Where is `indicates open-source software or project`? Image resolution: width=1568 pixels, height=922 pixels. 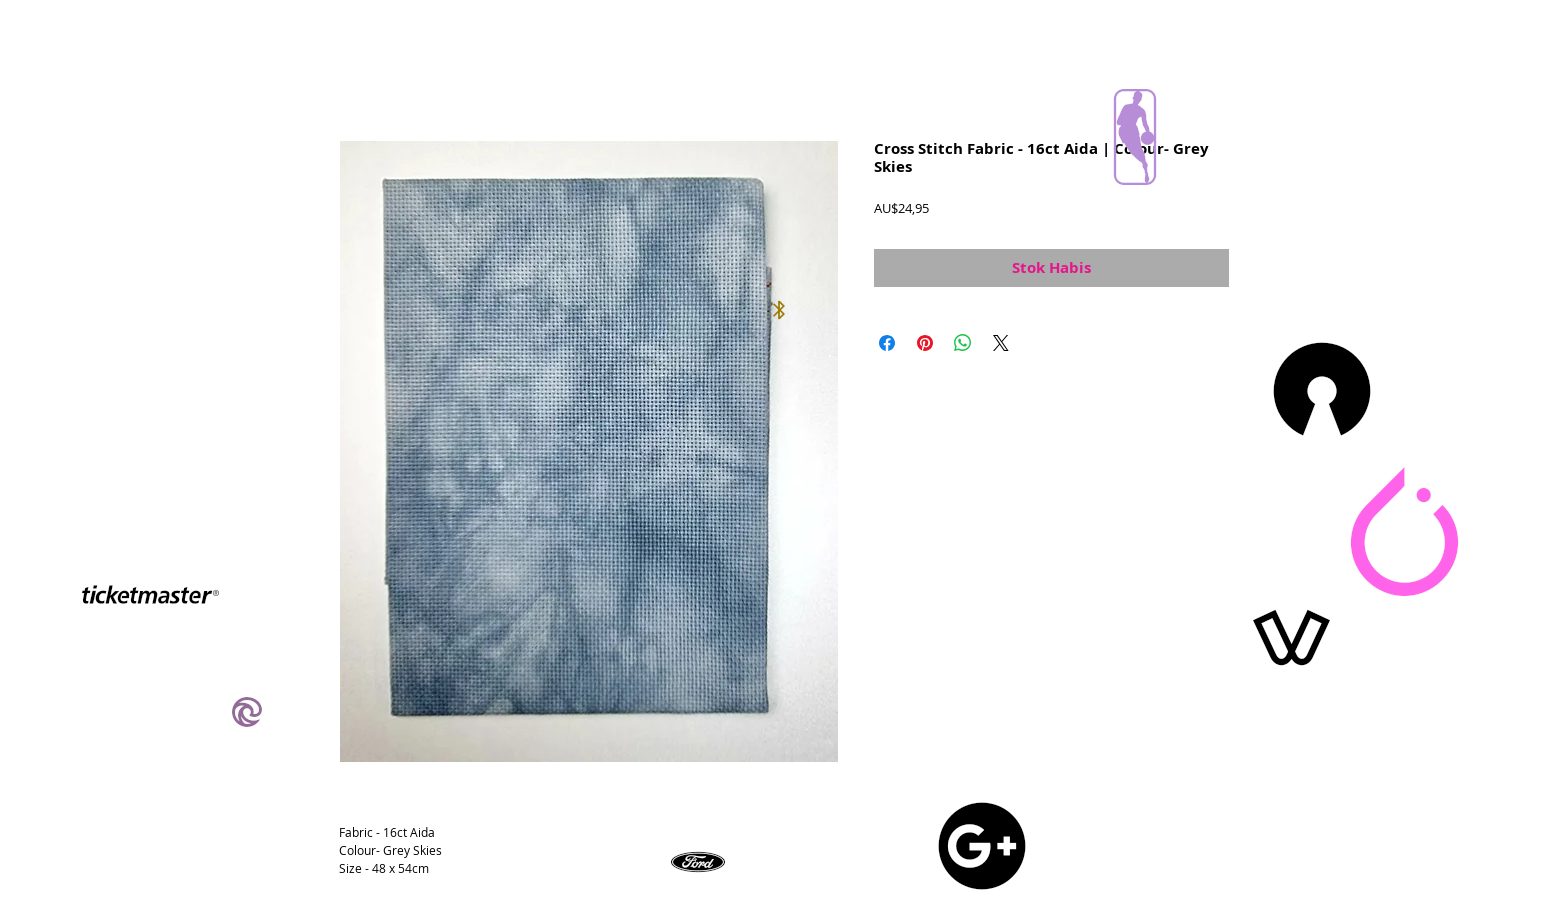
indicates open-source software or project is located at coordinates (1322, 391).